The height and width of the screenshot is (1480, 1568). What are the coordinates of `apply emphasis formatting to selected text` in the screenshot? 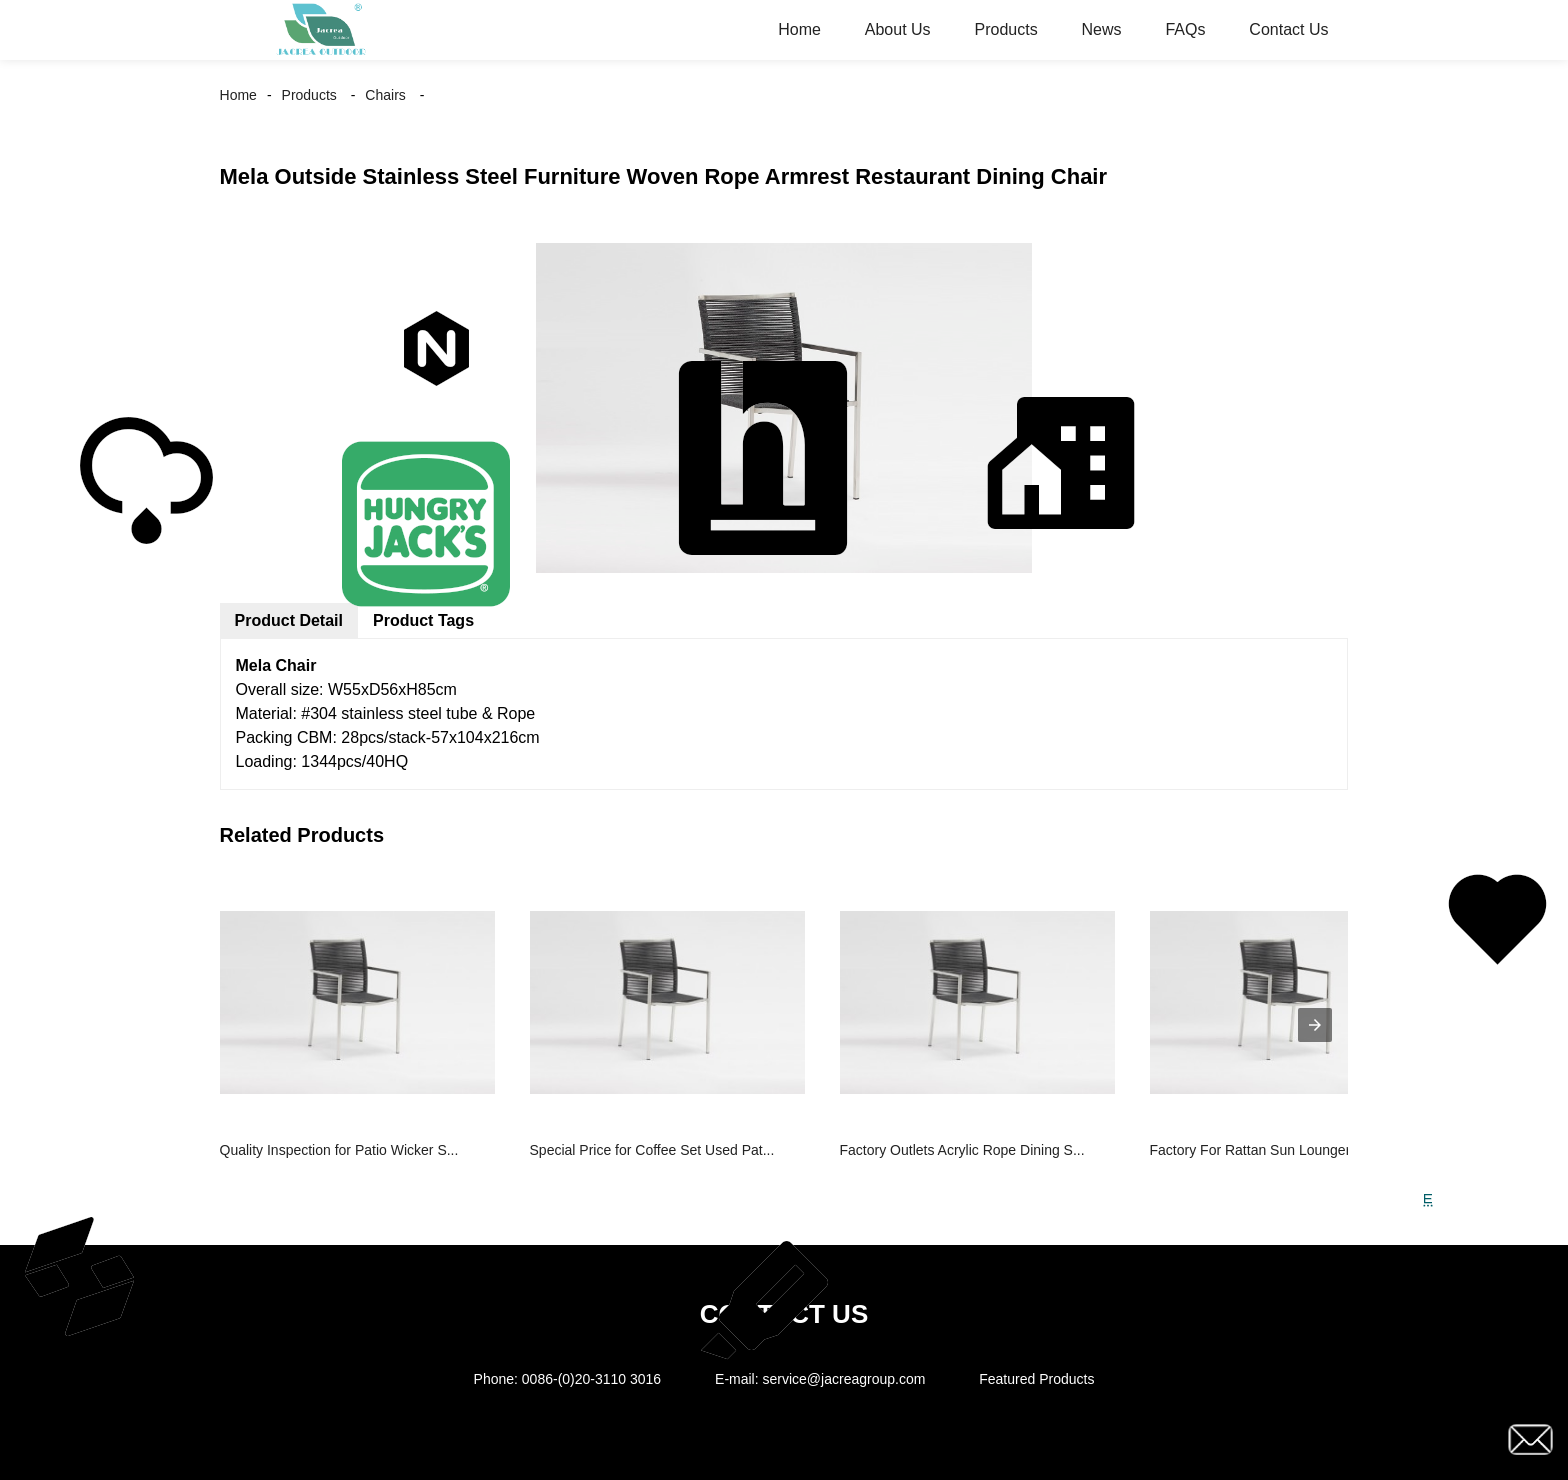 It's located at (1428, 1200).